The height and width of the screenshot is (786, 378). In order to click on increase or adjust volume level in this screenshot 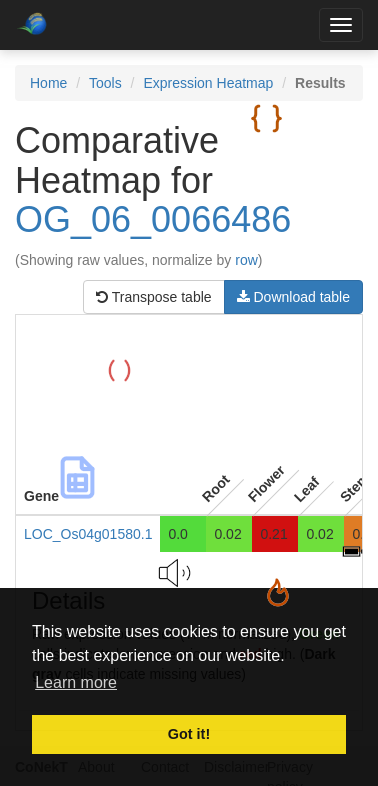, I will do `click(174, 573)`.